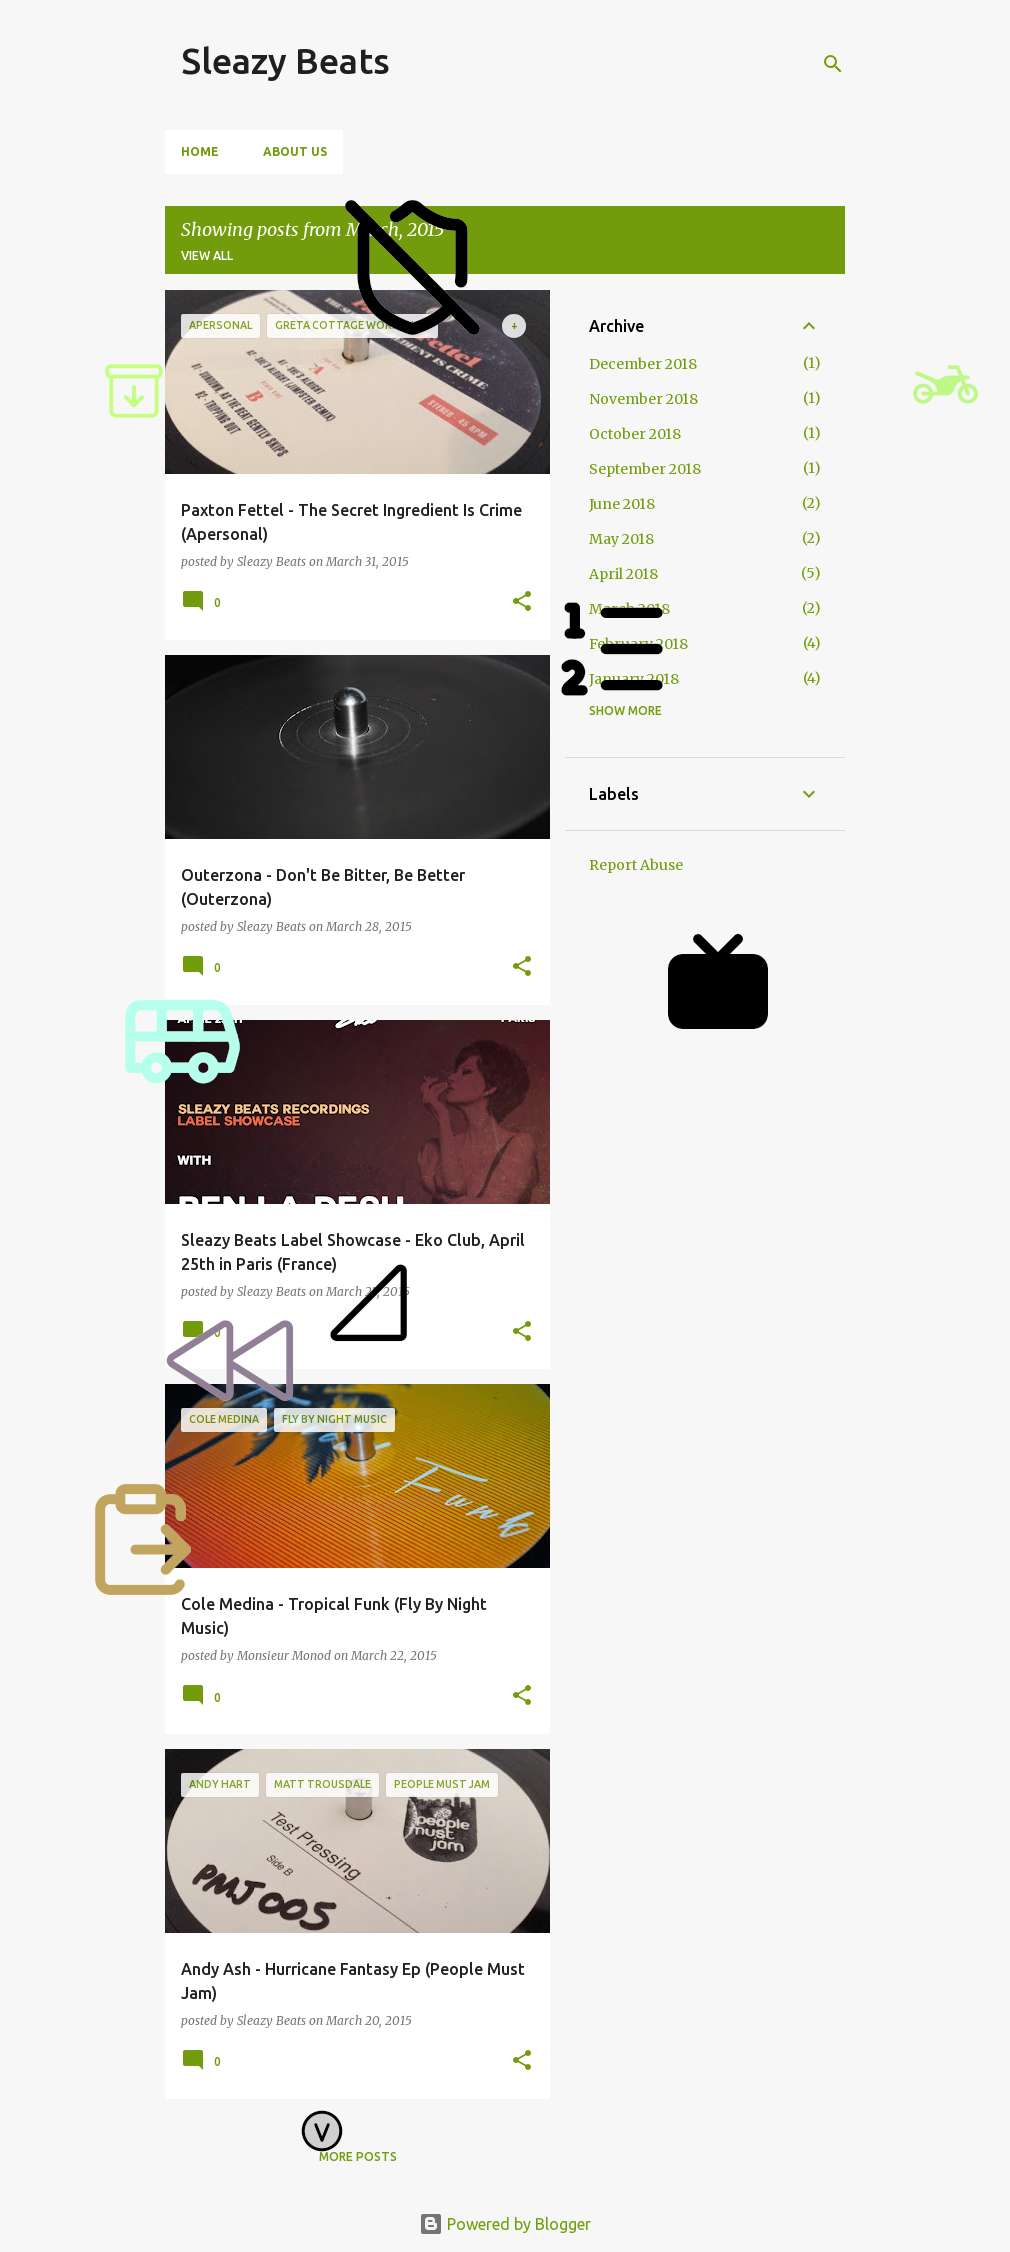 The image size is (1010, 2252). What do you see at coordinates (140, 1539) in the screenshot?
I see `paste content from clipboard` at bounding box center [140, 1539].